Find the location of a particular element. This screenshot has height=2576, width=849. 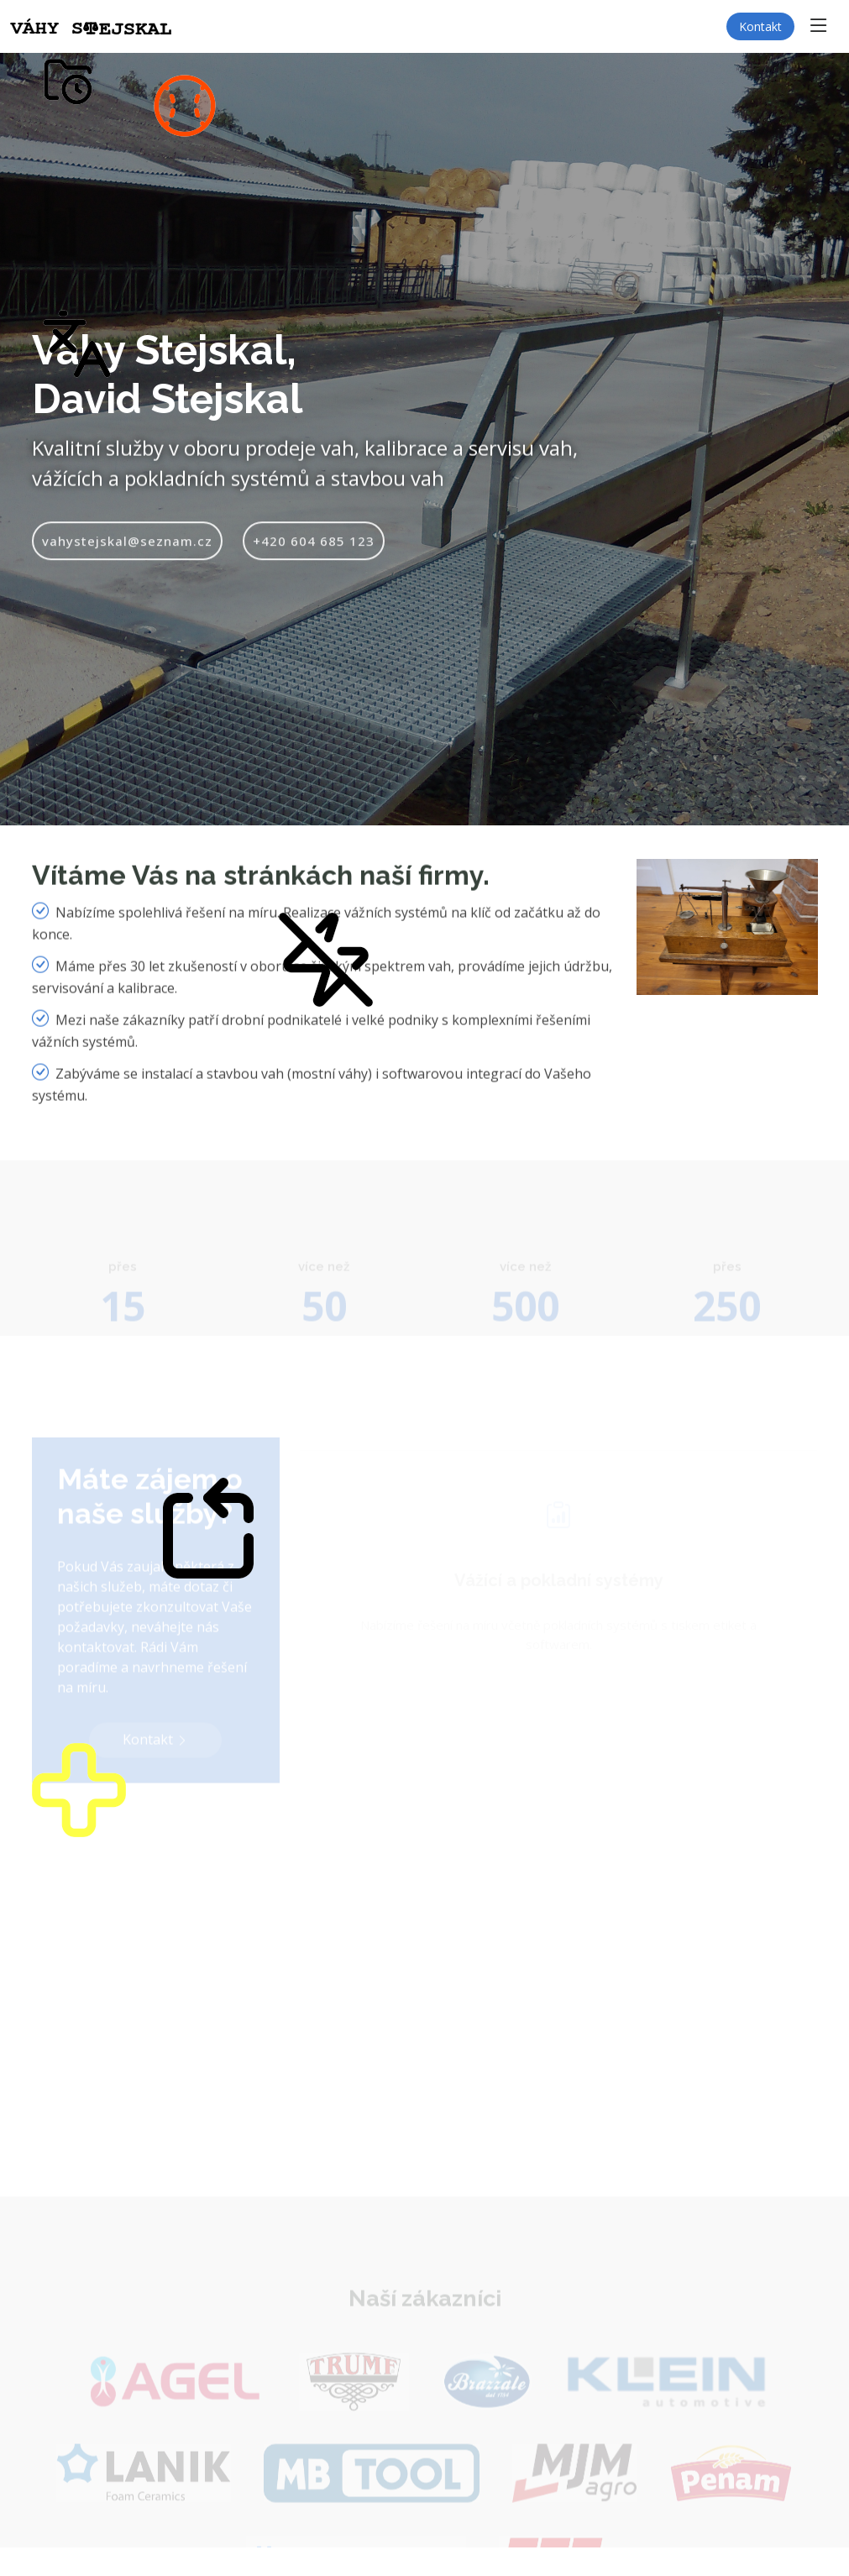

view baseball scores or stats is located at coordinates (185, 106).